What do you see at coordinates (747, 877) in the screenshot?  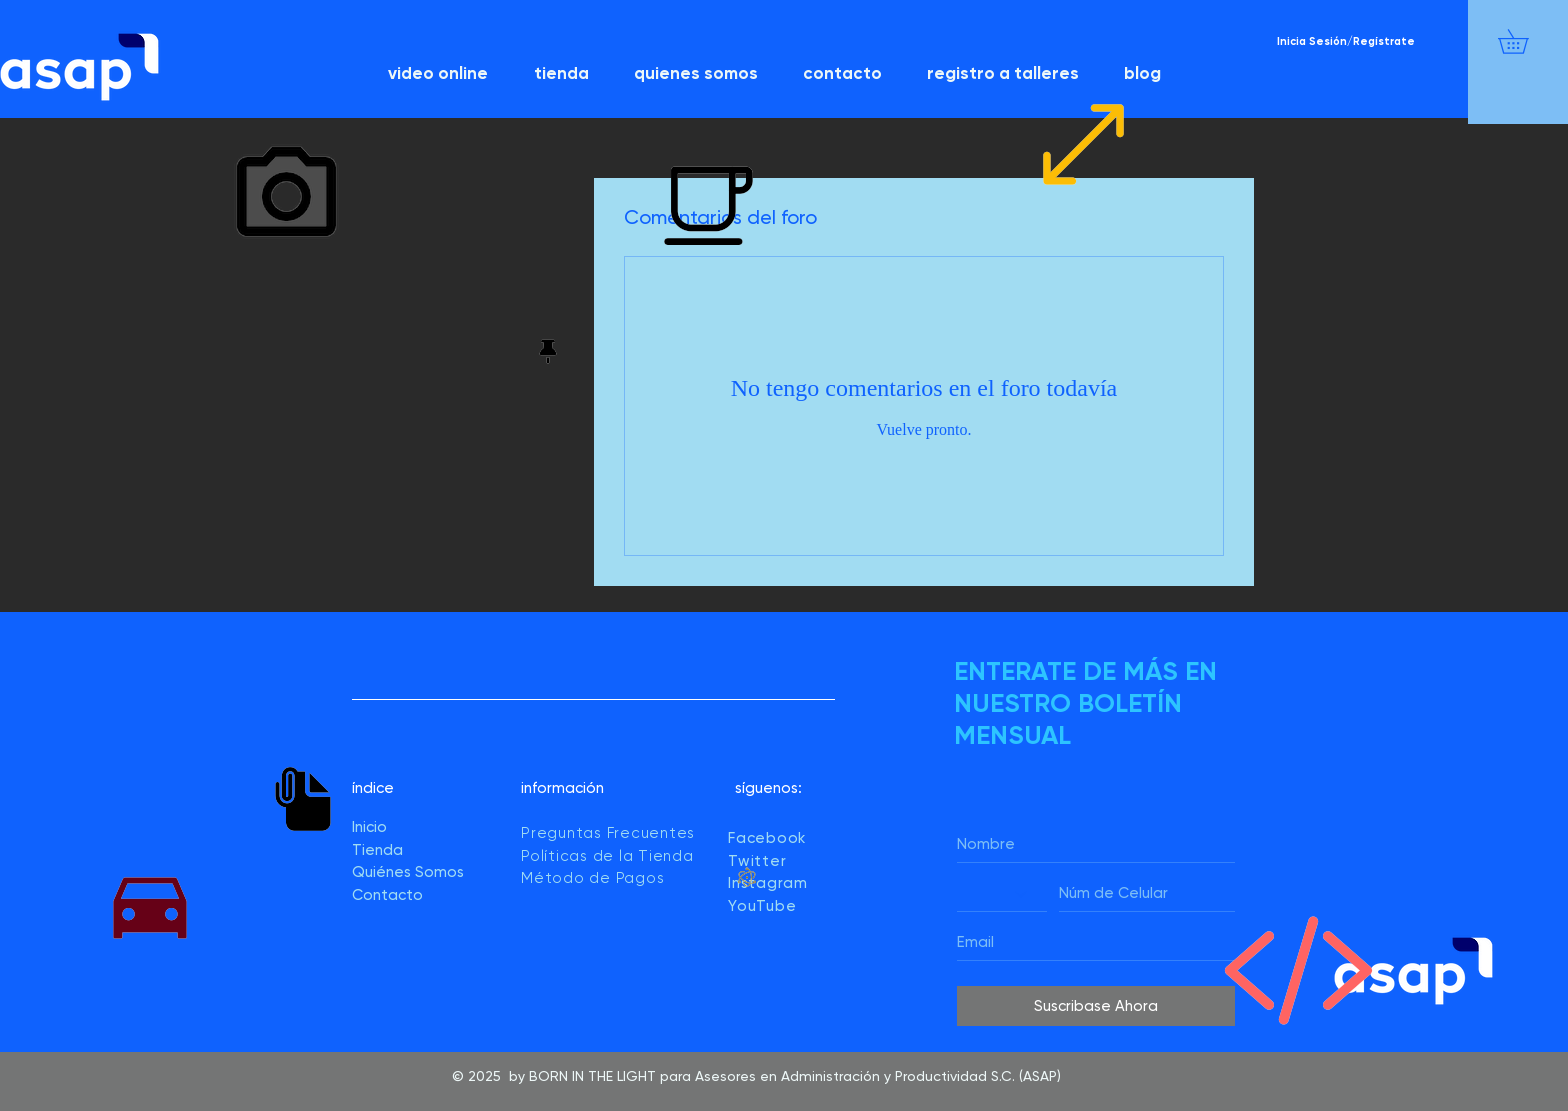 I see `electron framework logo` at bounding box center [747, 877].